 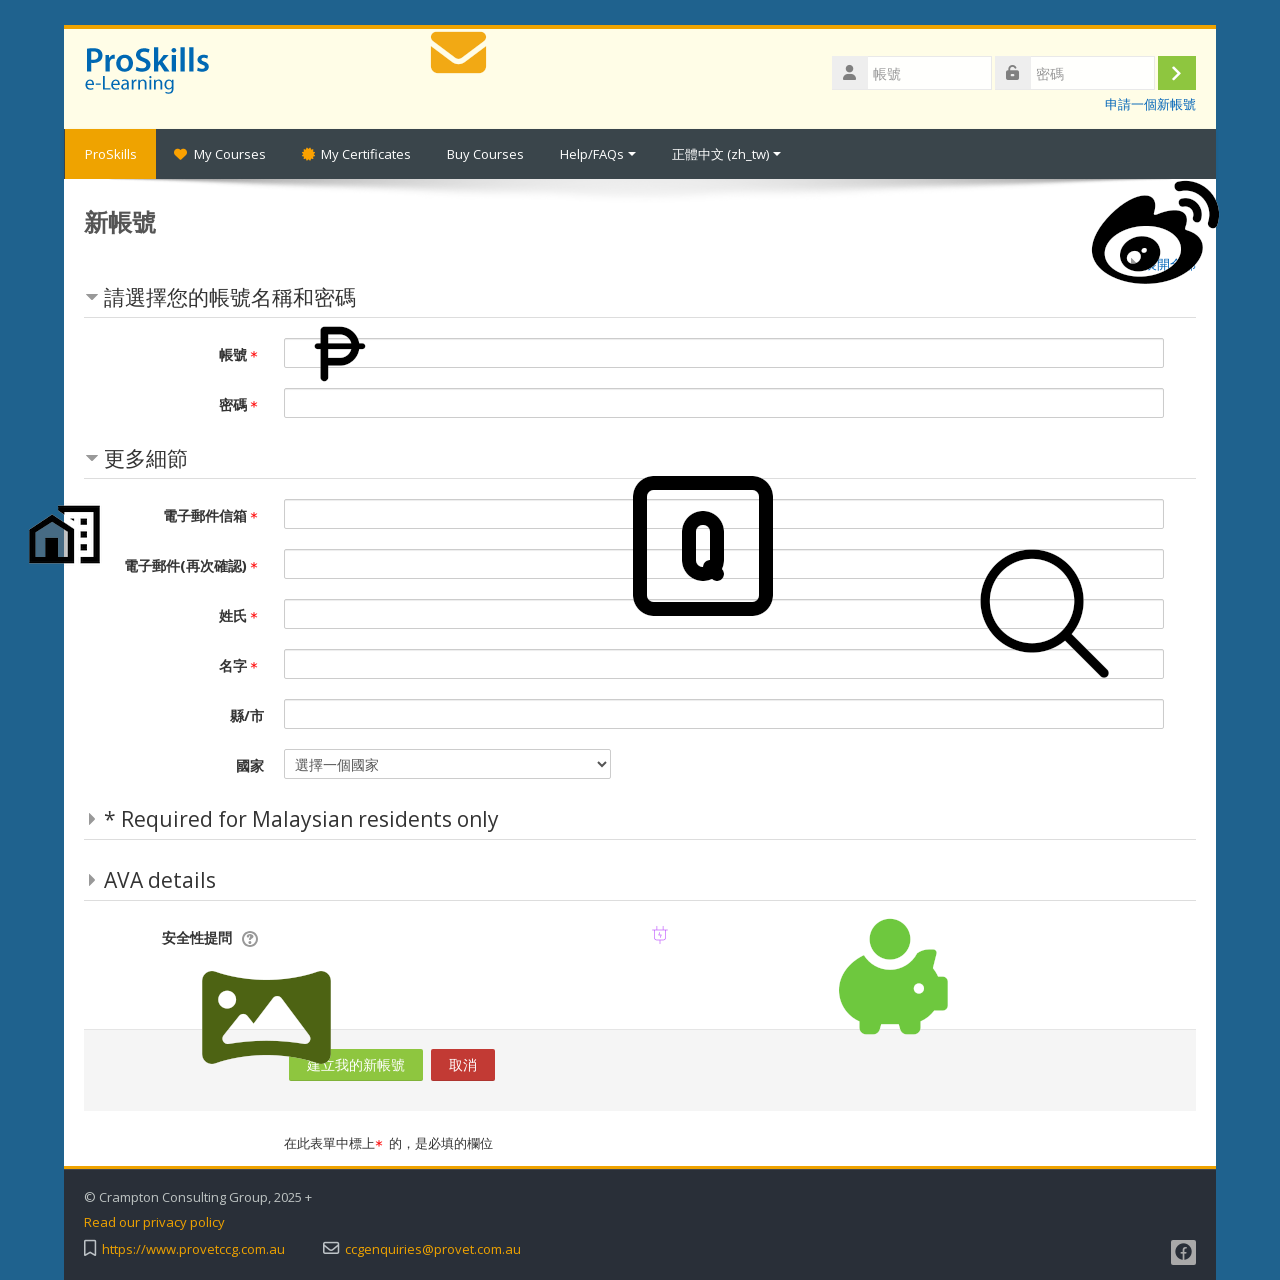 I want to click on indicates device is currently charging, so click(x=660, y=935).